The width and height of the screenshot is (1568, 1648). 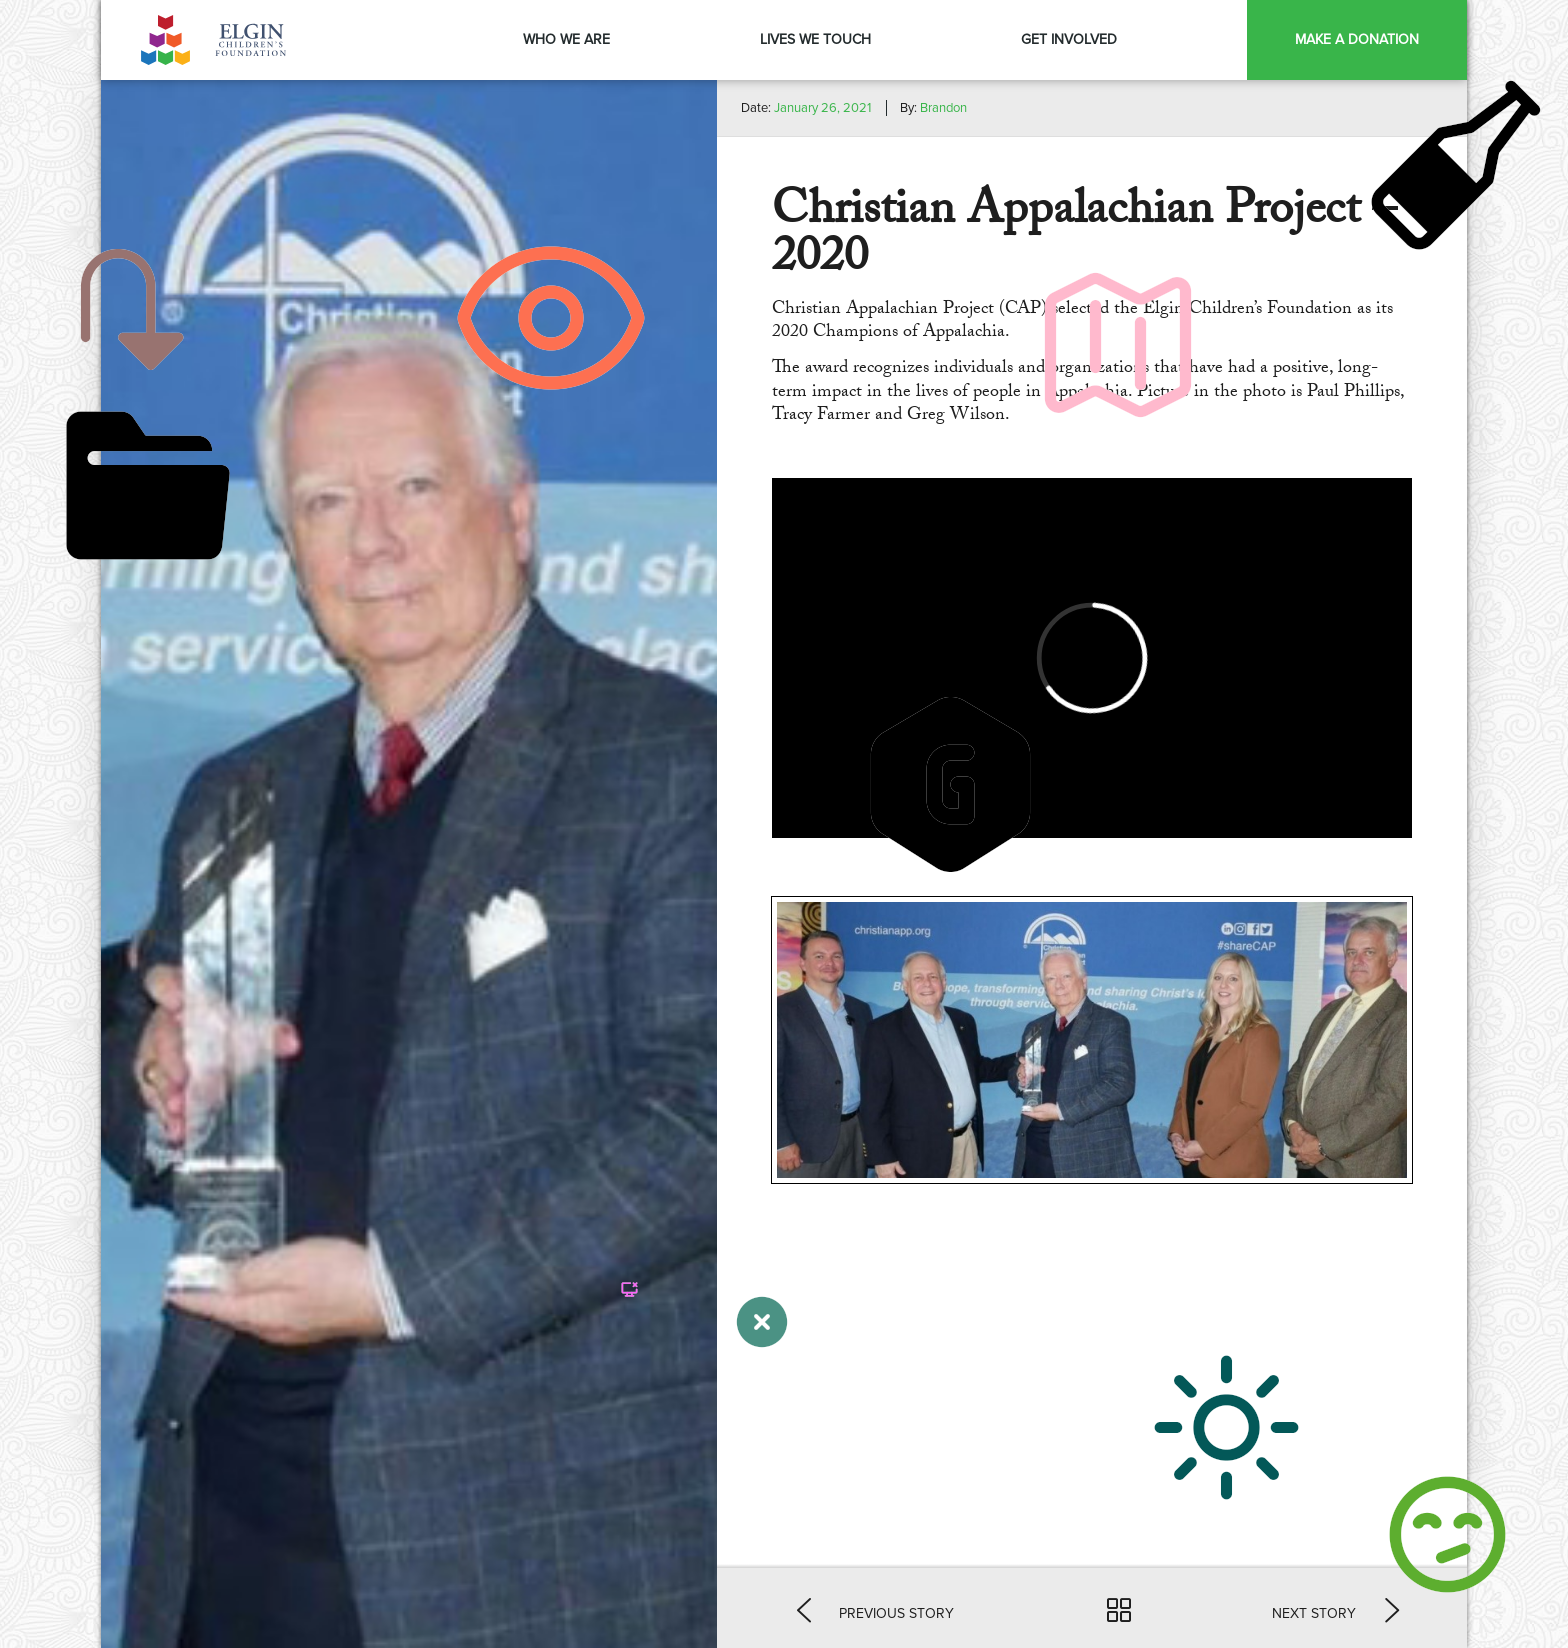 What do you see at coordinates (1118, 345) in the screenshot?
I see `view map or navigation` at bounding box center [1118, 345].